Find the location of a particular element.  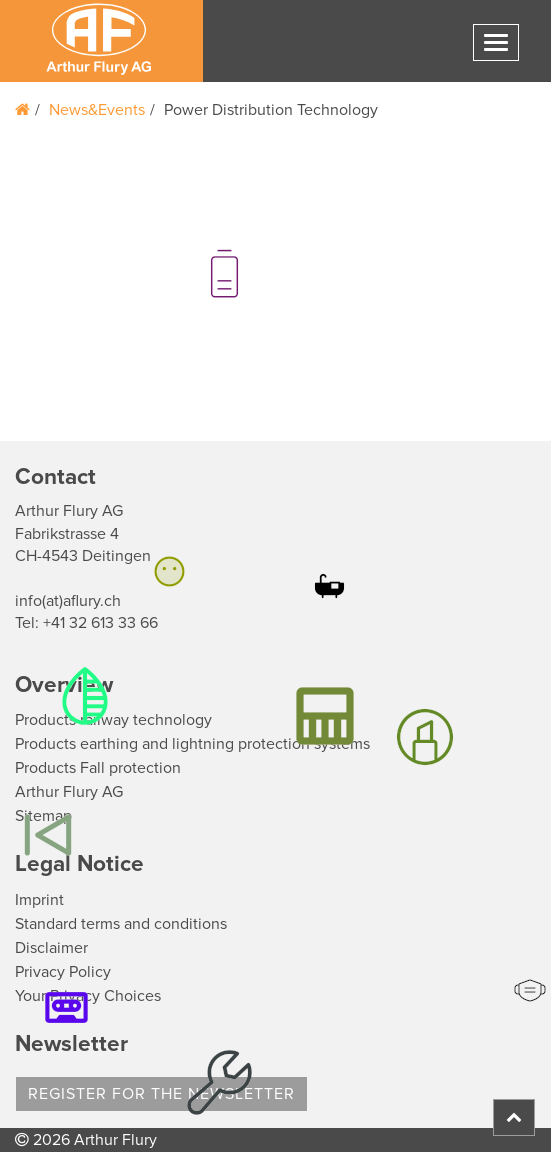

battery at medium charge level is located at coordinates (224, 274).